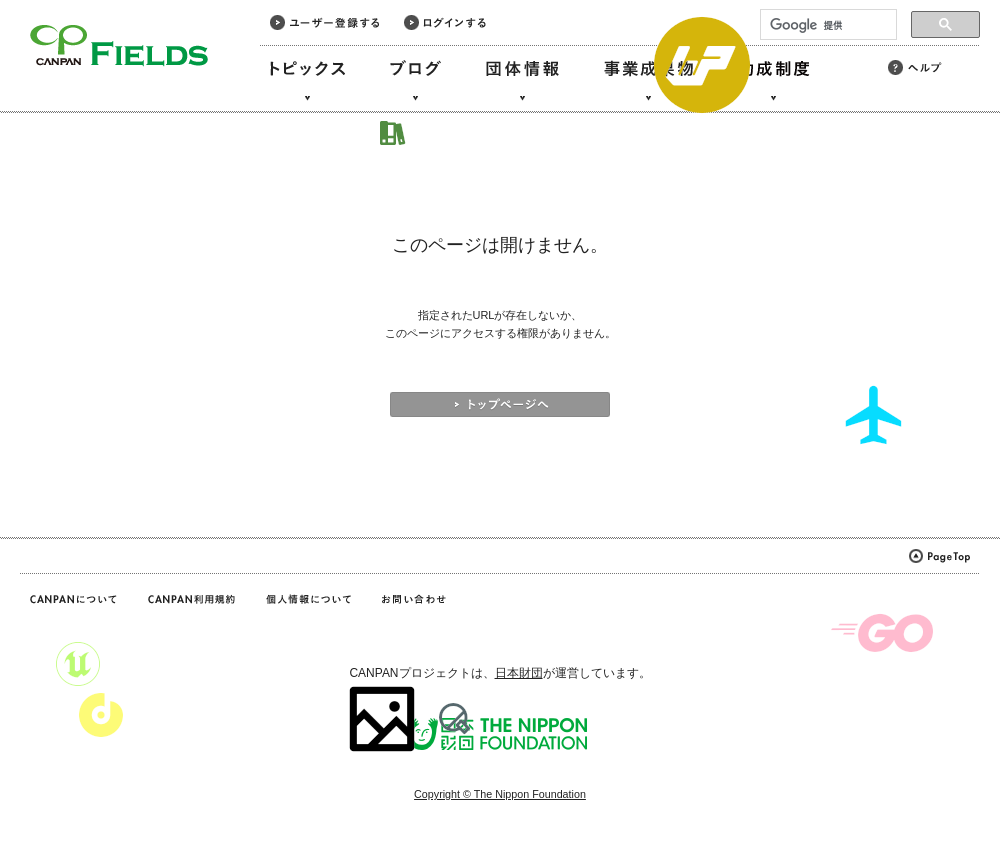 This screenshot has width=1000, height=842. What do you see at coordinates (101, 715) in the screenshot?
I see `open the Drooble music social network app` at bounding box center [101, 715].